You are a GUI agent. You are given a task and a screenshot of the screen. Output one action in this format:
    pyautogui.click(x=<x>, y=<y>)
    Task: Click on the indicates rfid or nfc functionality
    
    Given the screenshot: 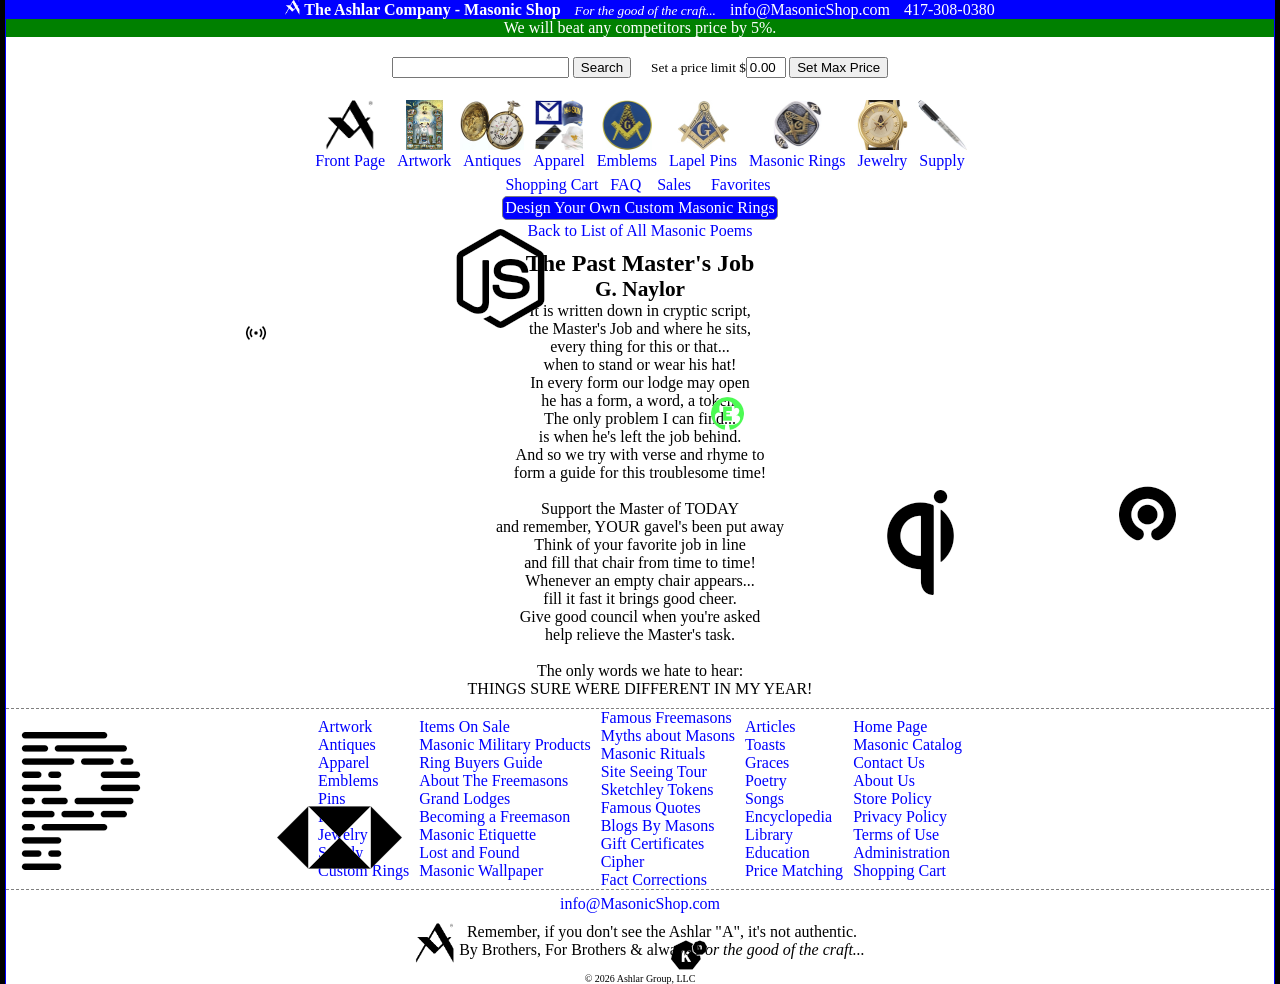 What is the action you would take?
    pyautogui.click(x=256, y=333)
    